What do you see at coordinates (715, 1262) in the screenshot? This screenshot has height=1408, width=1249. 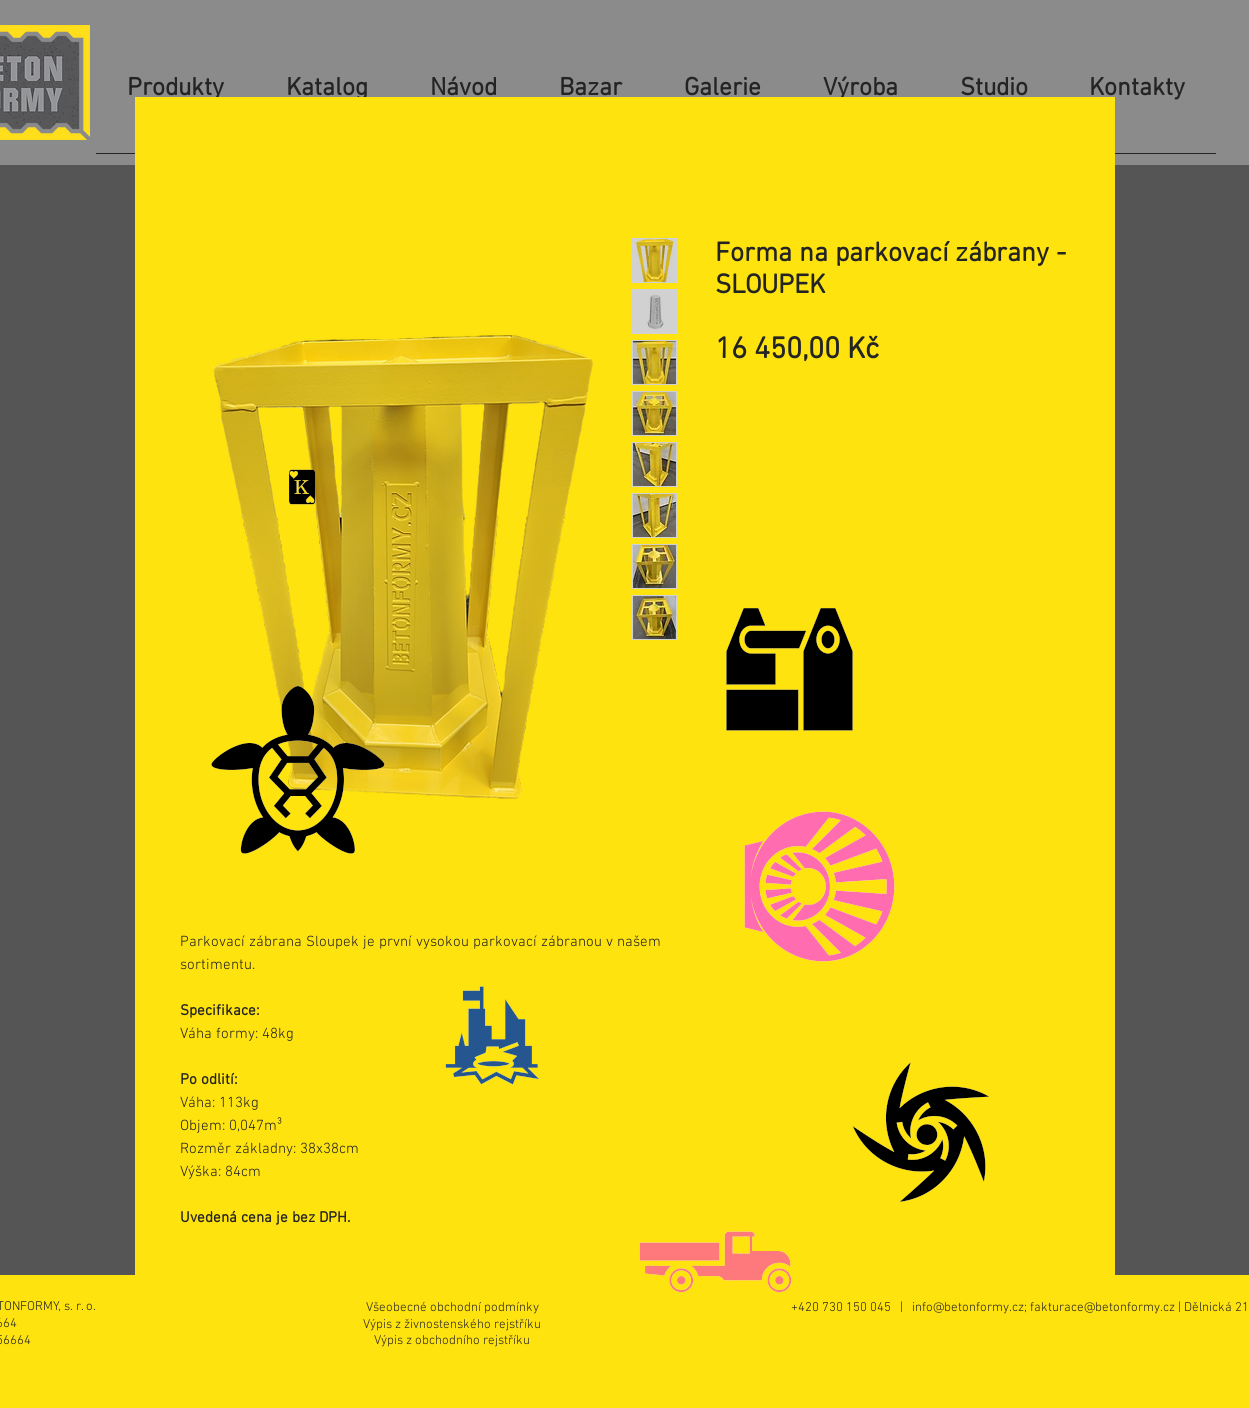 I see `select flatbed truck for delivery option` at bounding box center [715, 1262].